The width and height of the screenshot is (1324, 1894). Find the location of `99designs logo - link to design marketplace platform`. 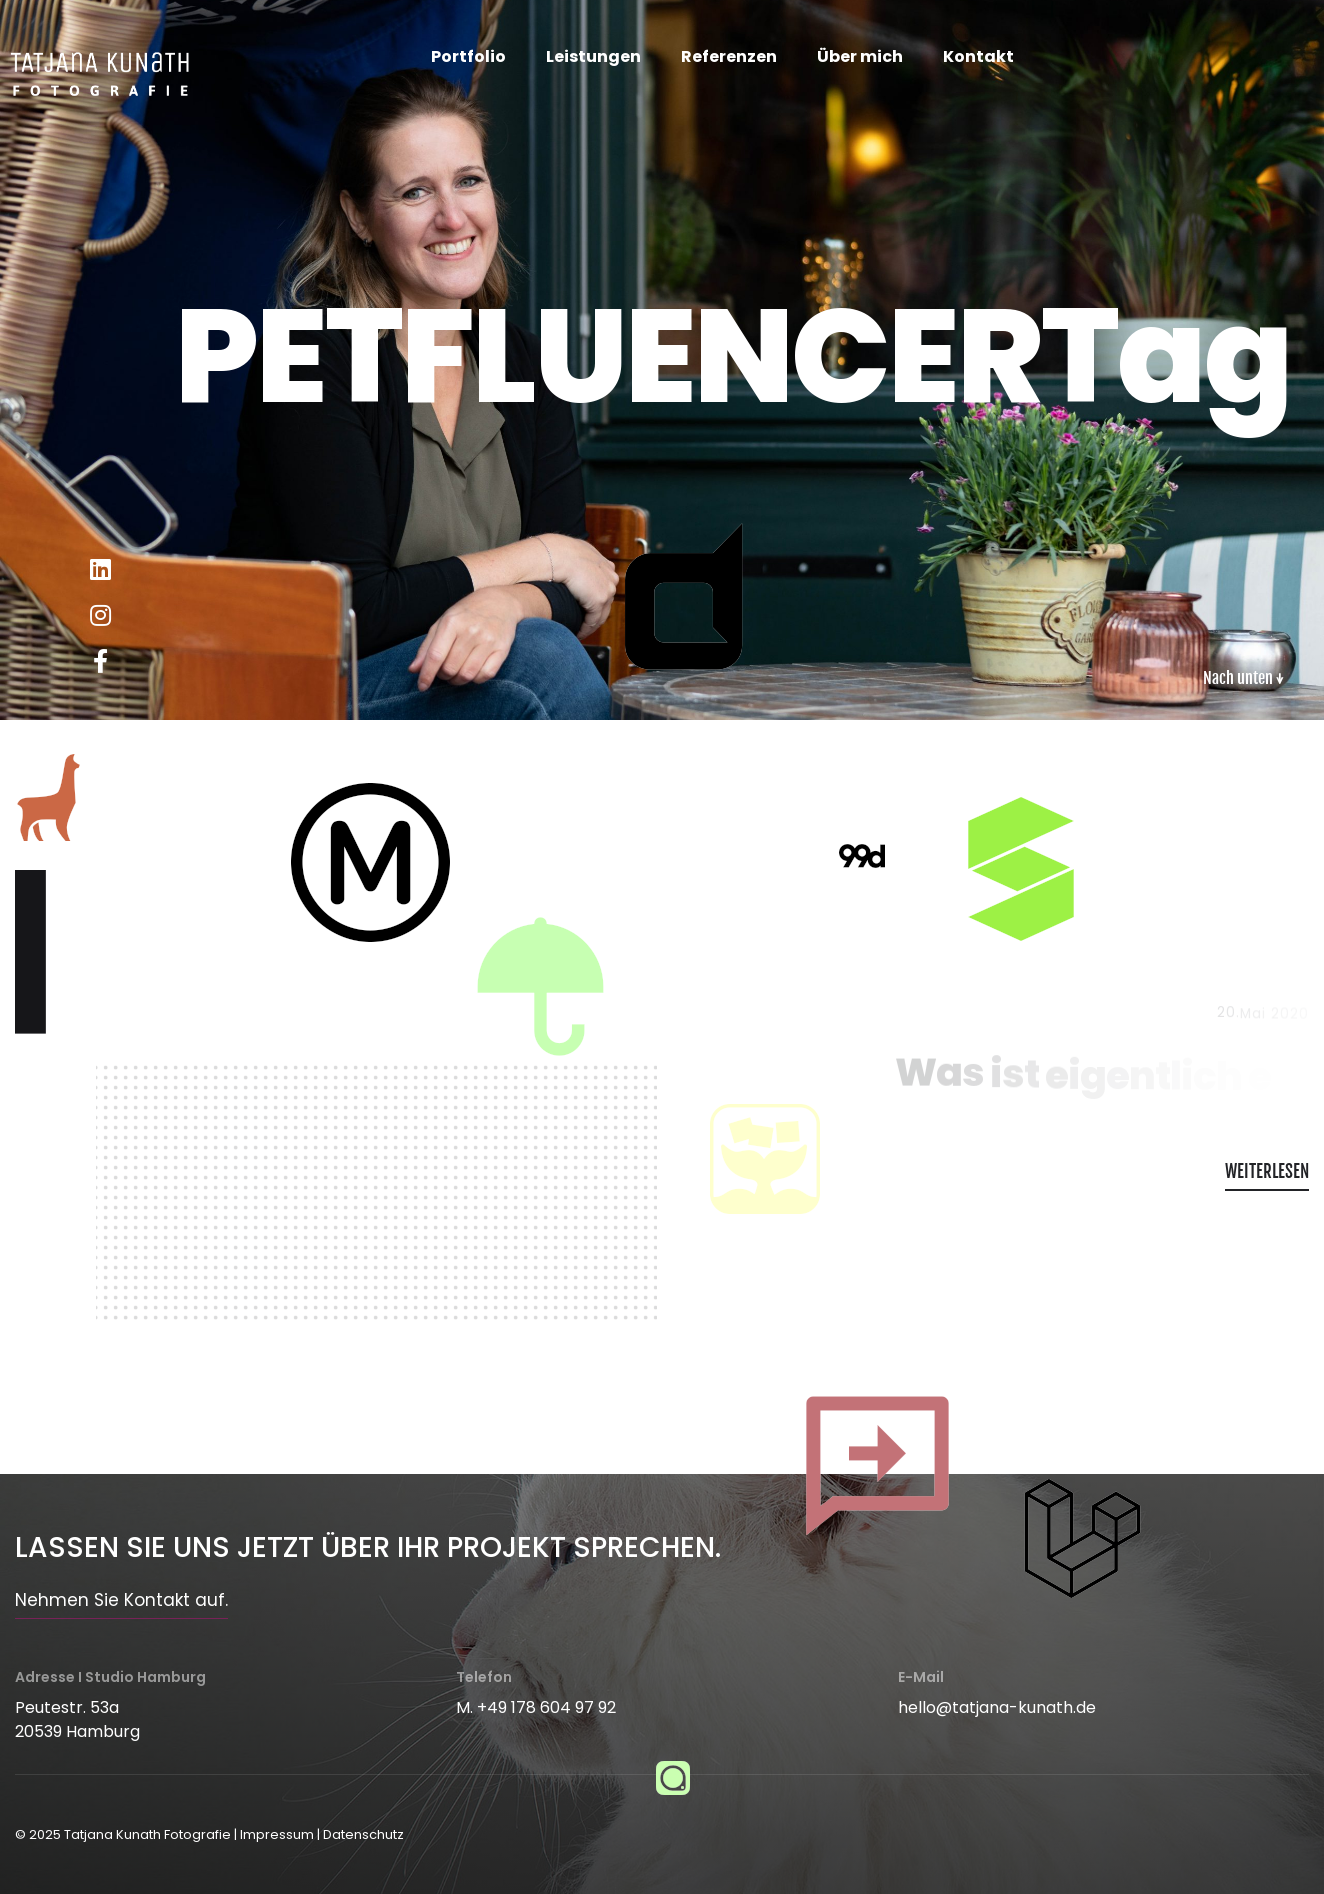

99designs logo - link to design marketplace platform is located at coordinates (862, 856).